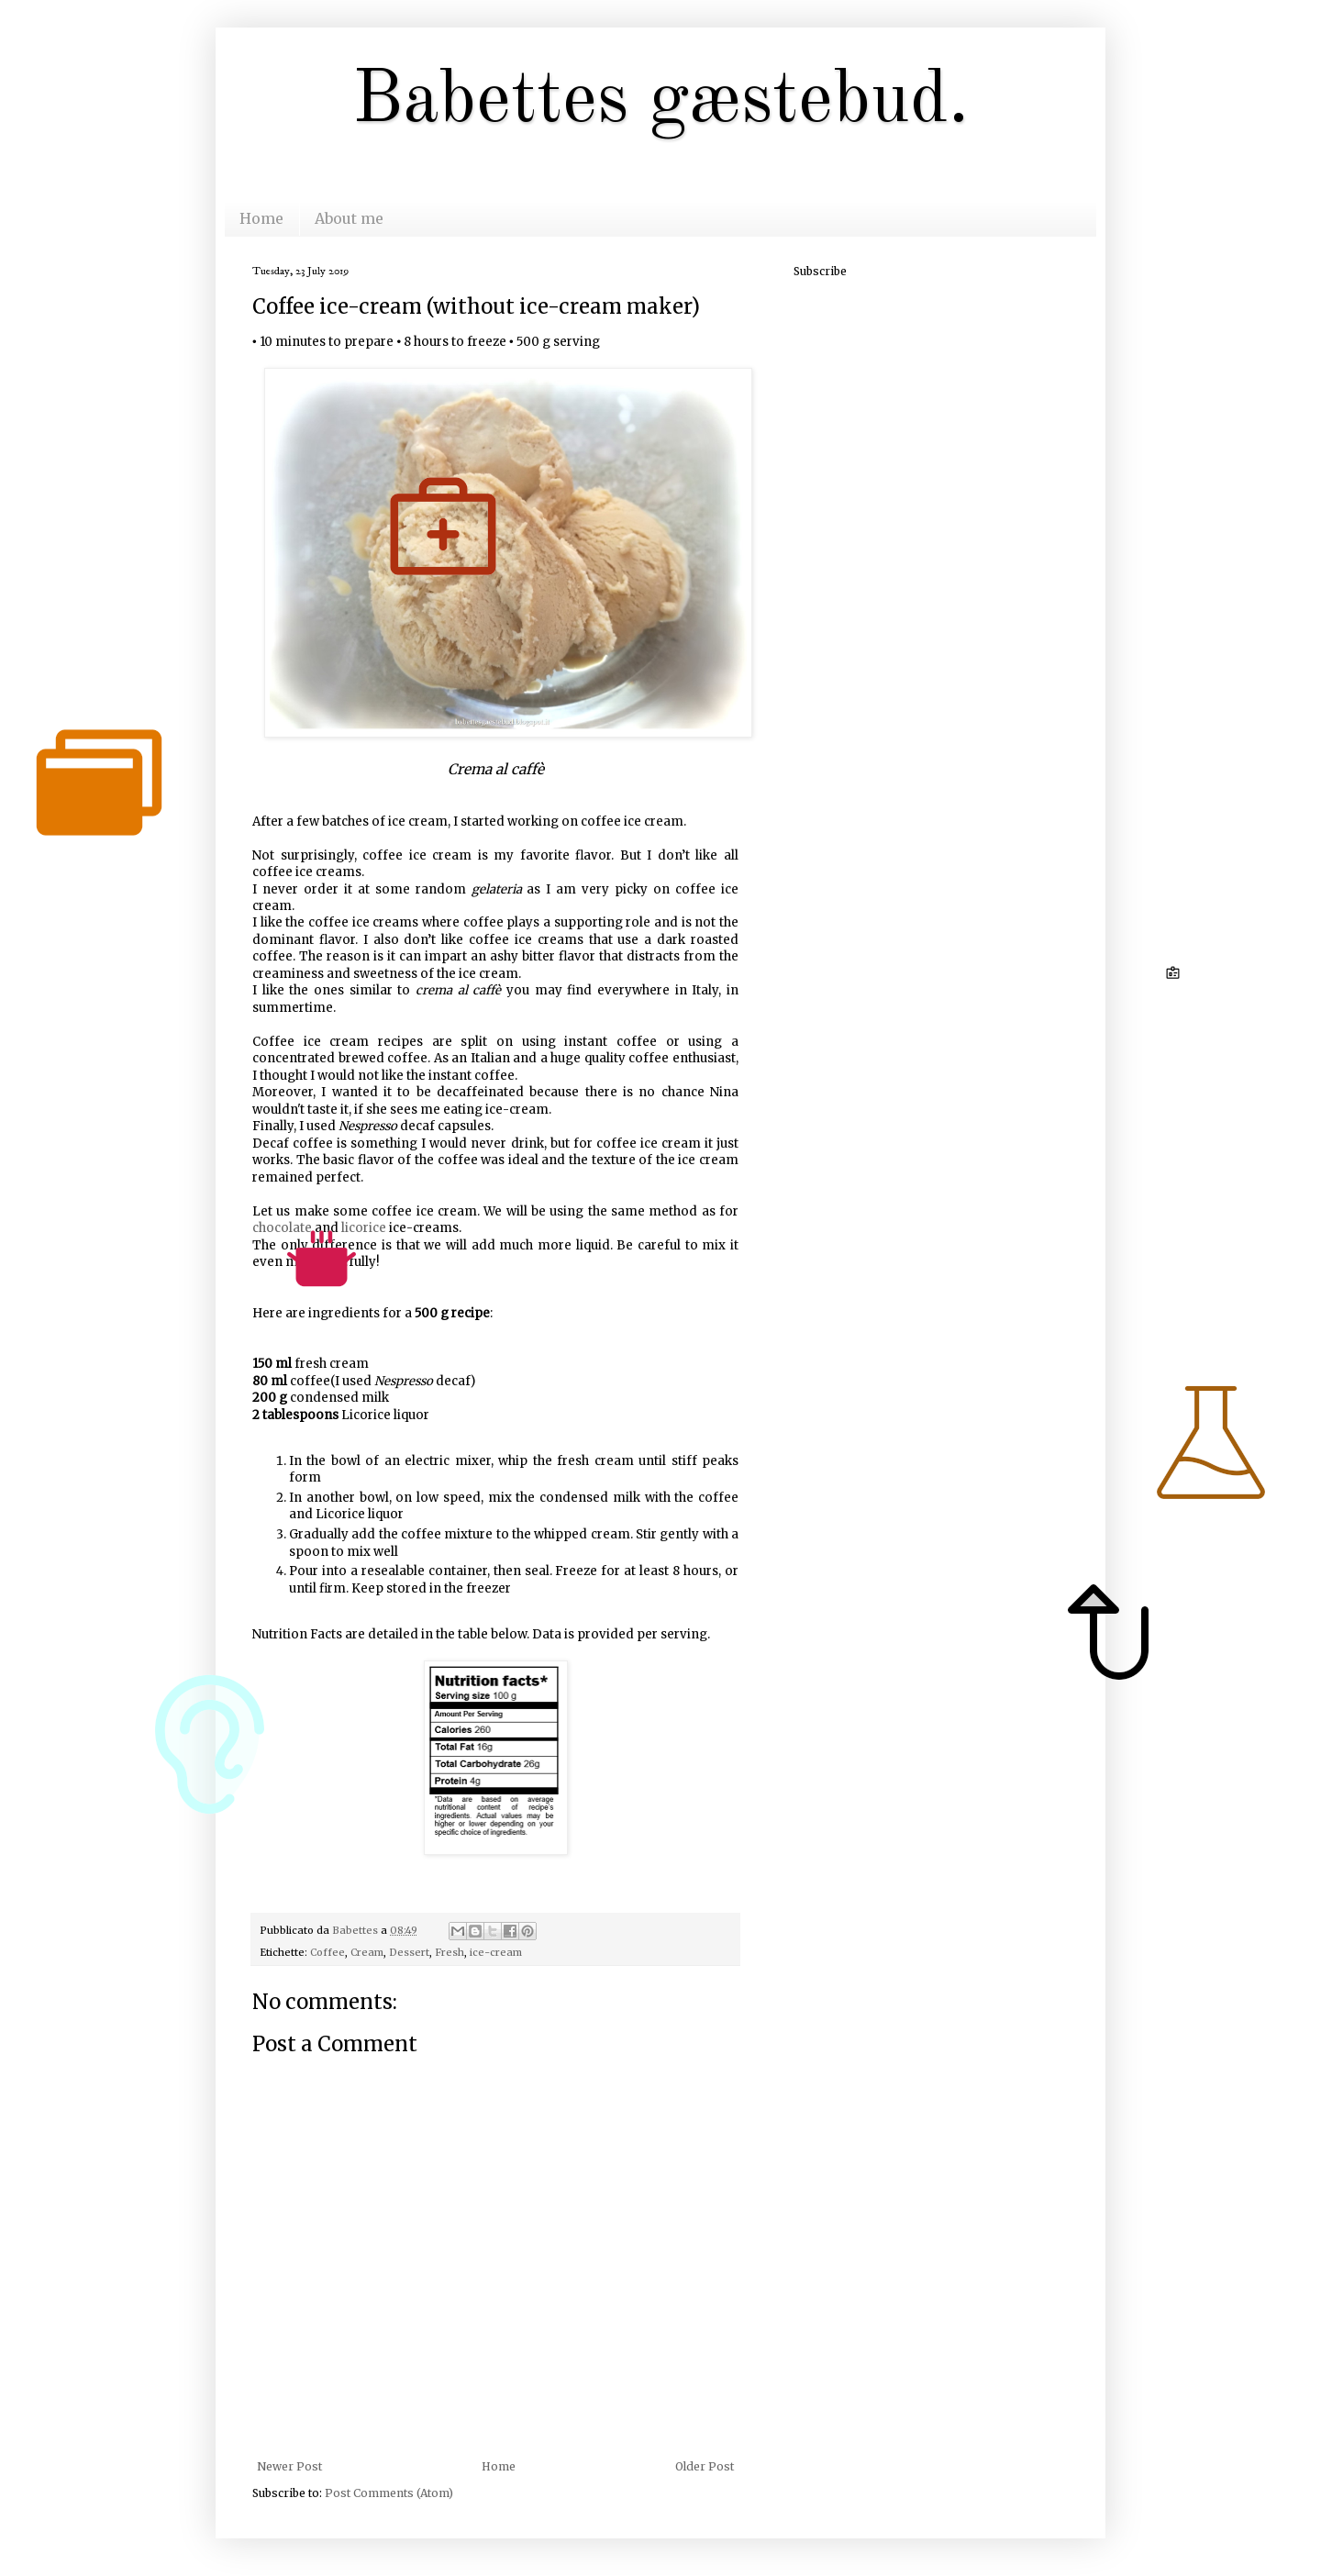  Describe the element at coordinates (99, 783) in the screenshot. I see `view open browser windows` at that location.